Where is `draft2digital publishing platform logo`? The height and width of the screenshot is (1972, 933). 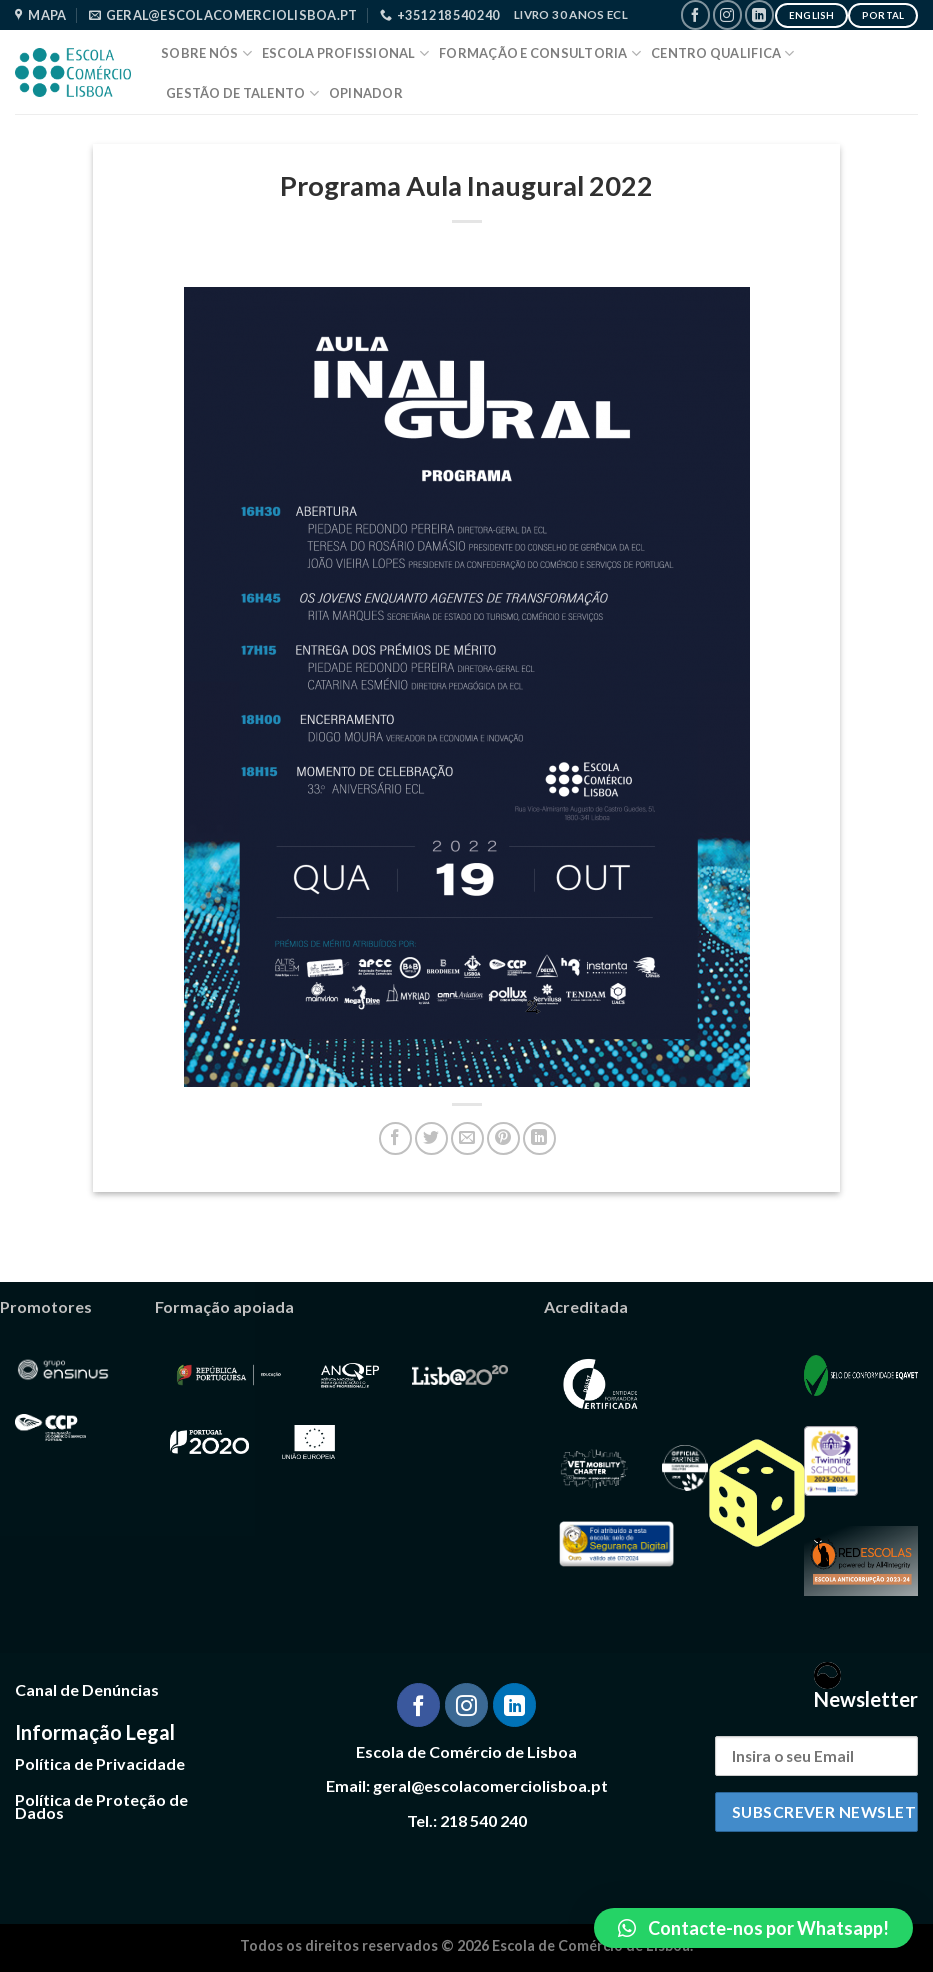 draft2digital publishing platform logo is located at coordinates (533, 1007).